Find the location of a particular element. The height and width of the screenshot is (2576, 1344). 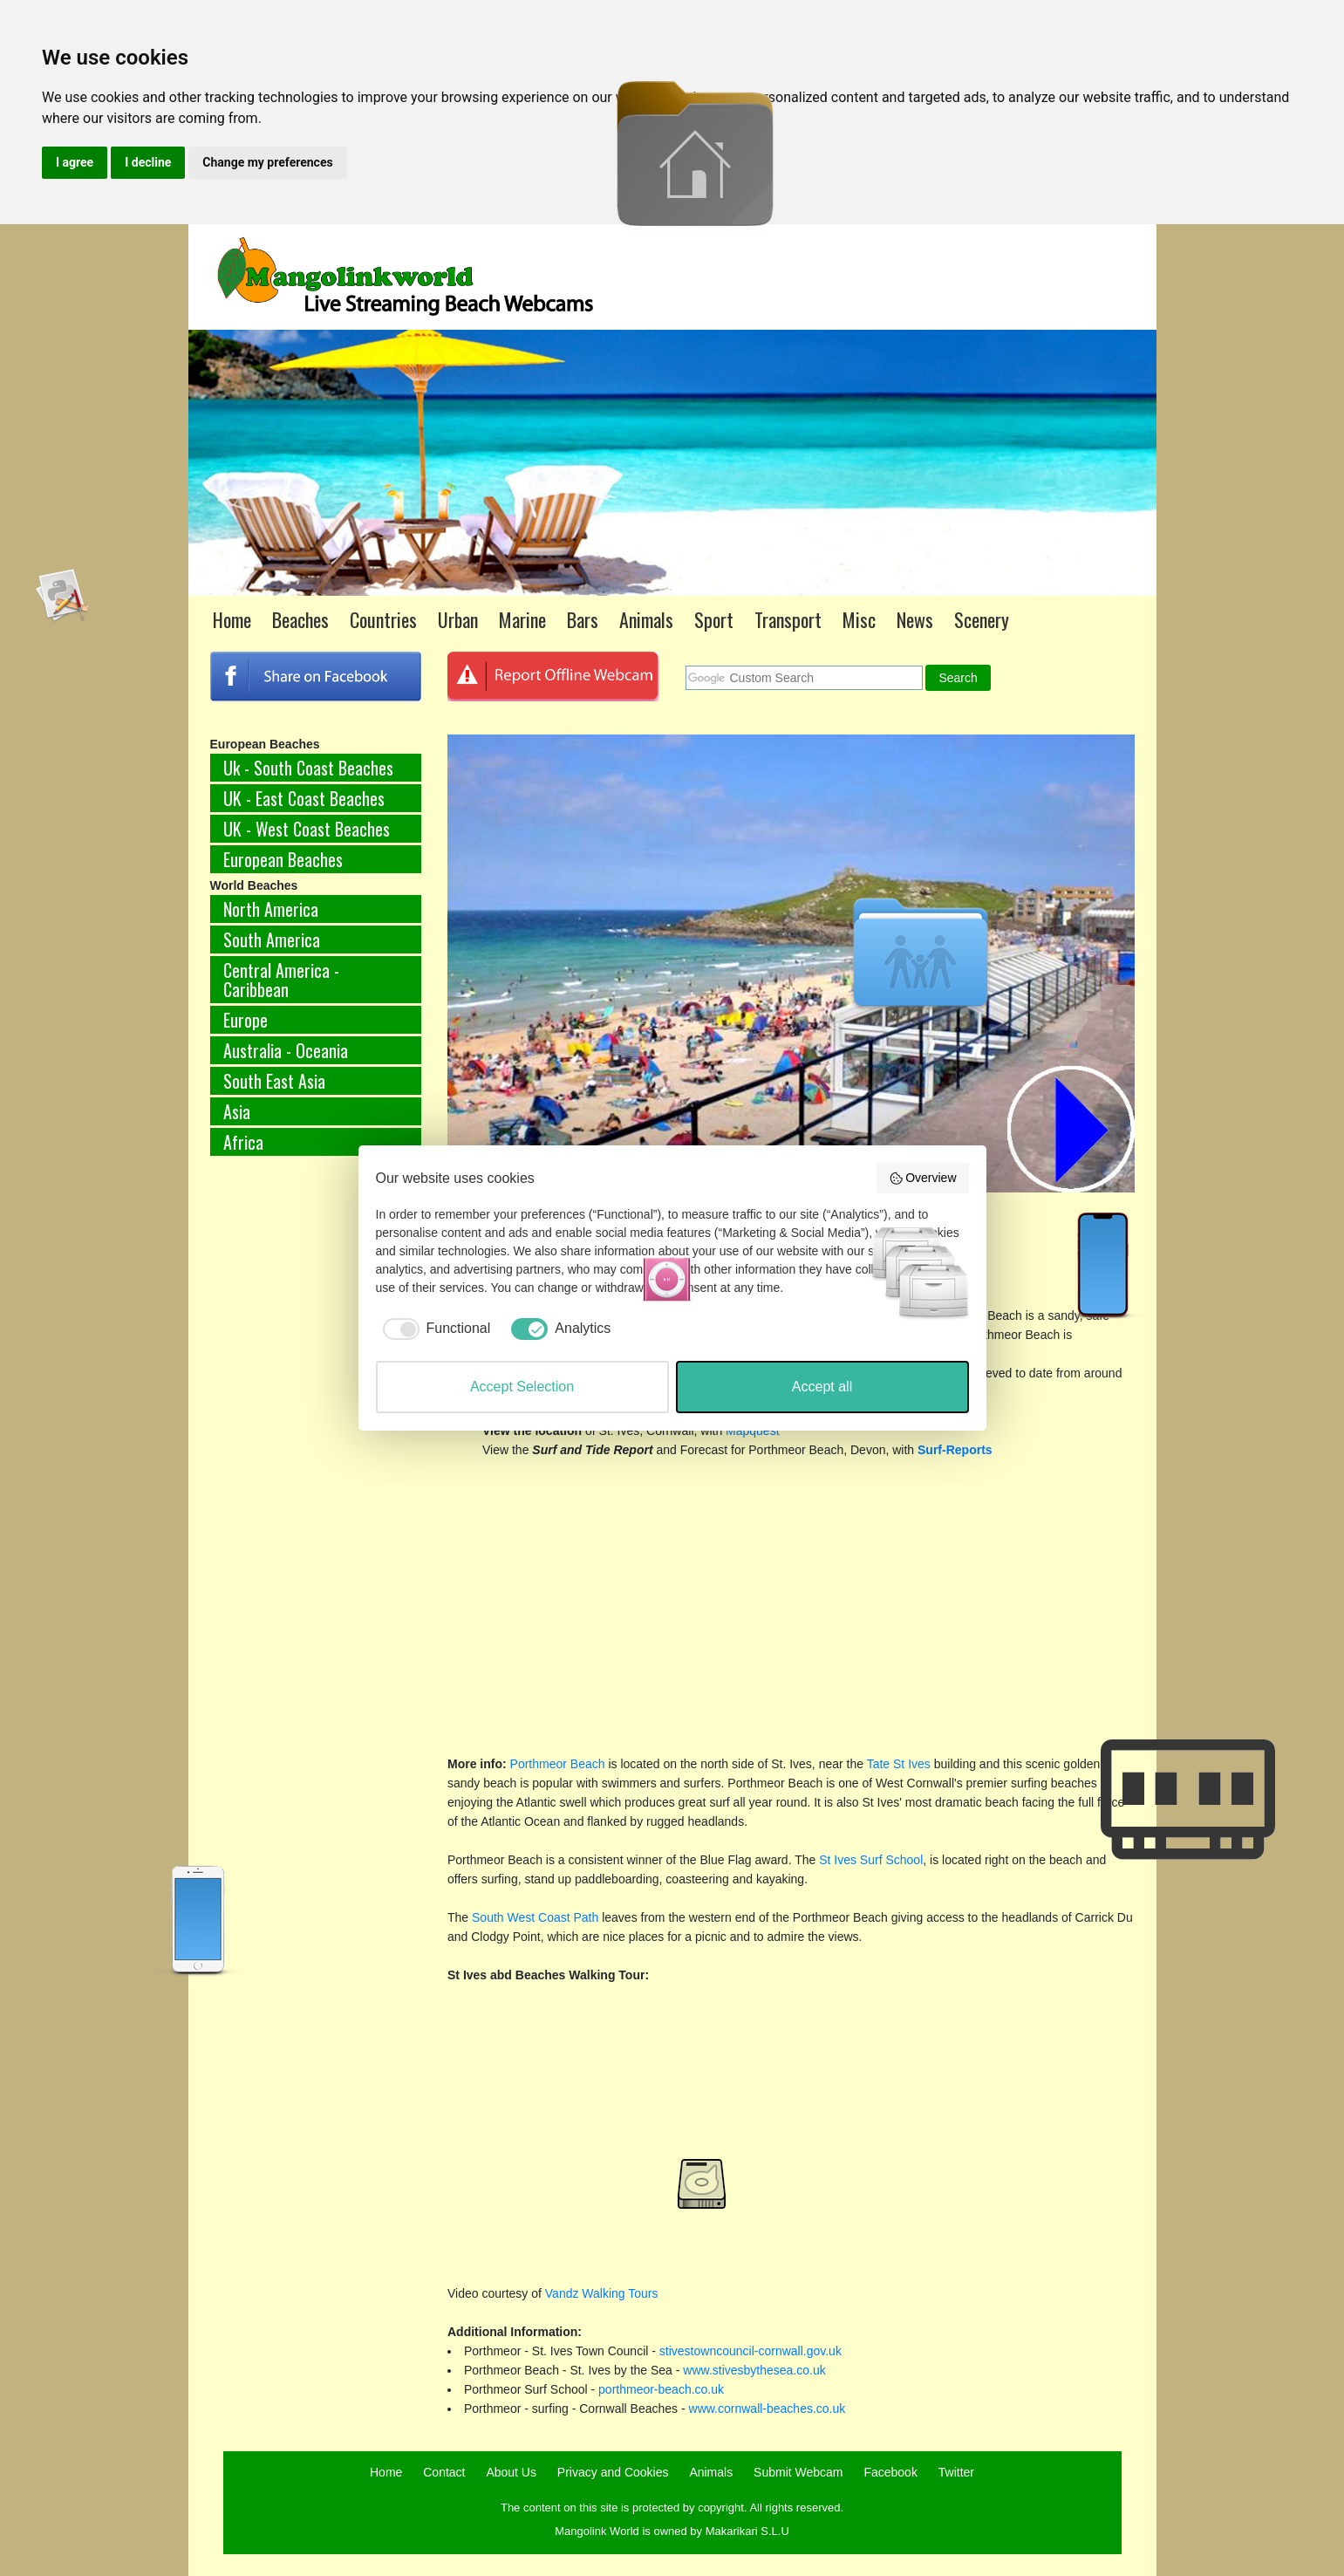

indicates a memory module or RAM component is located at coordinates (1188, 1805).